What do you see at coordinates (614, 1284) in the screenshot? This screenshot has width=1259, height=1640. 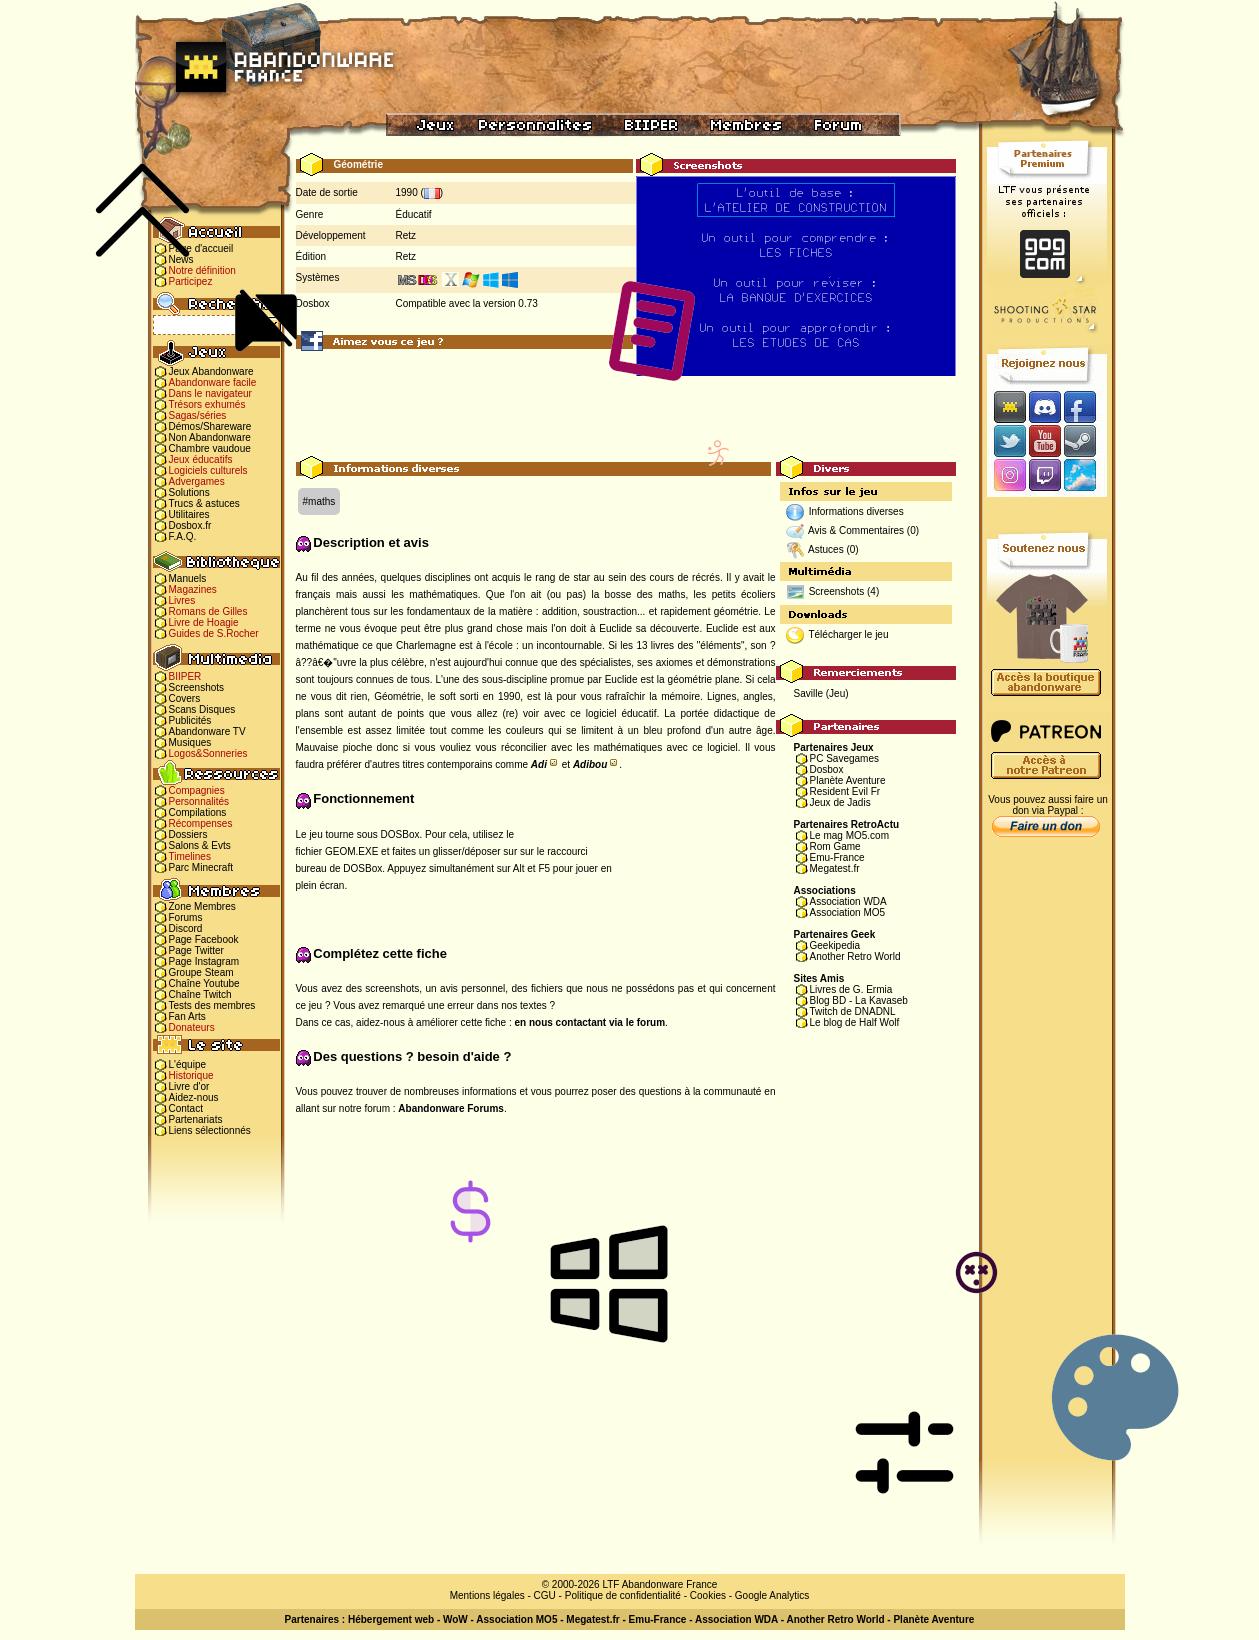 I see `open the Windows start menu` at bounding box center [614, 1284].